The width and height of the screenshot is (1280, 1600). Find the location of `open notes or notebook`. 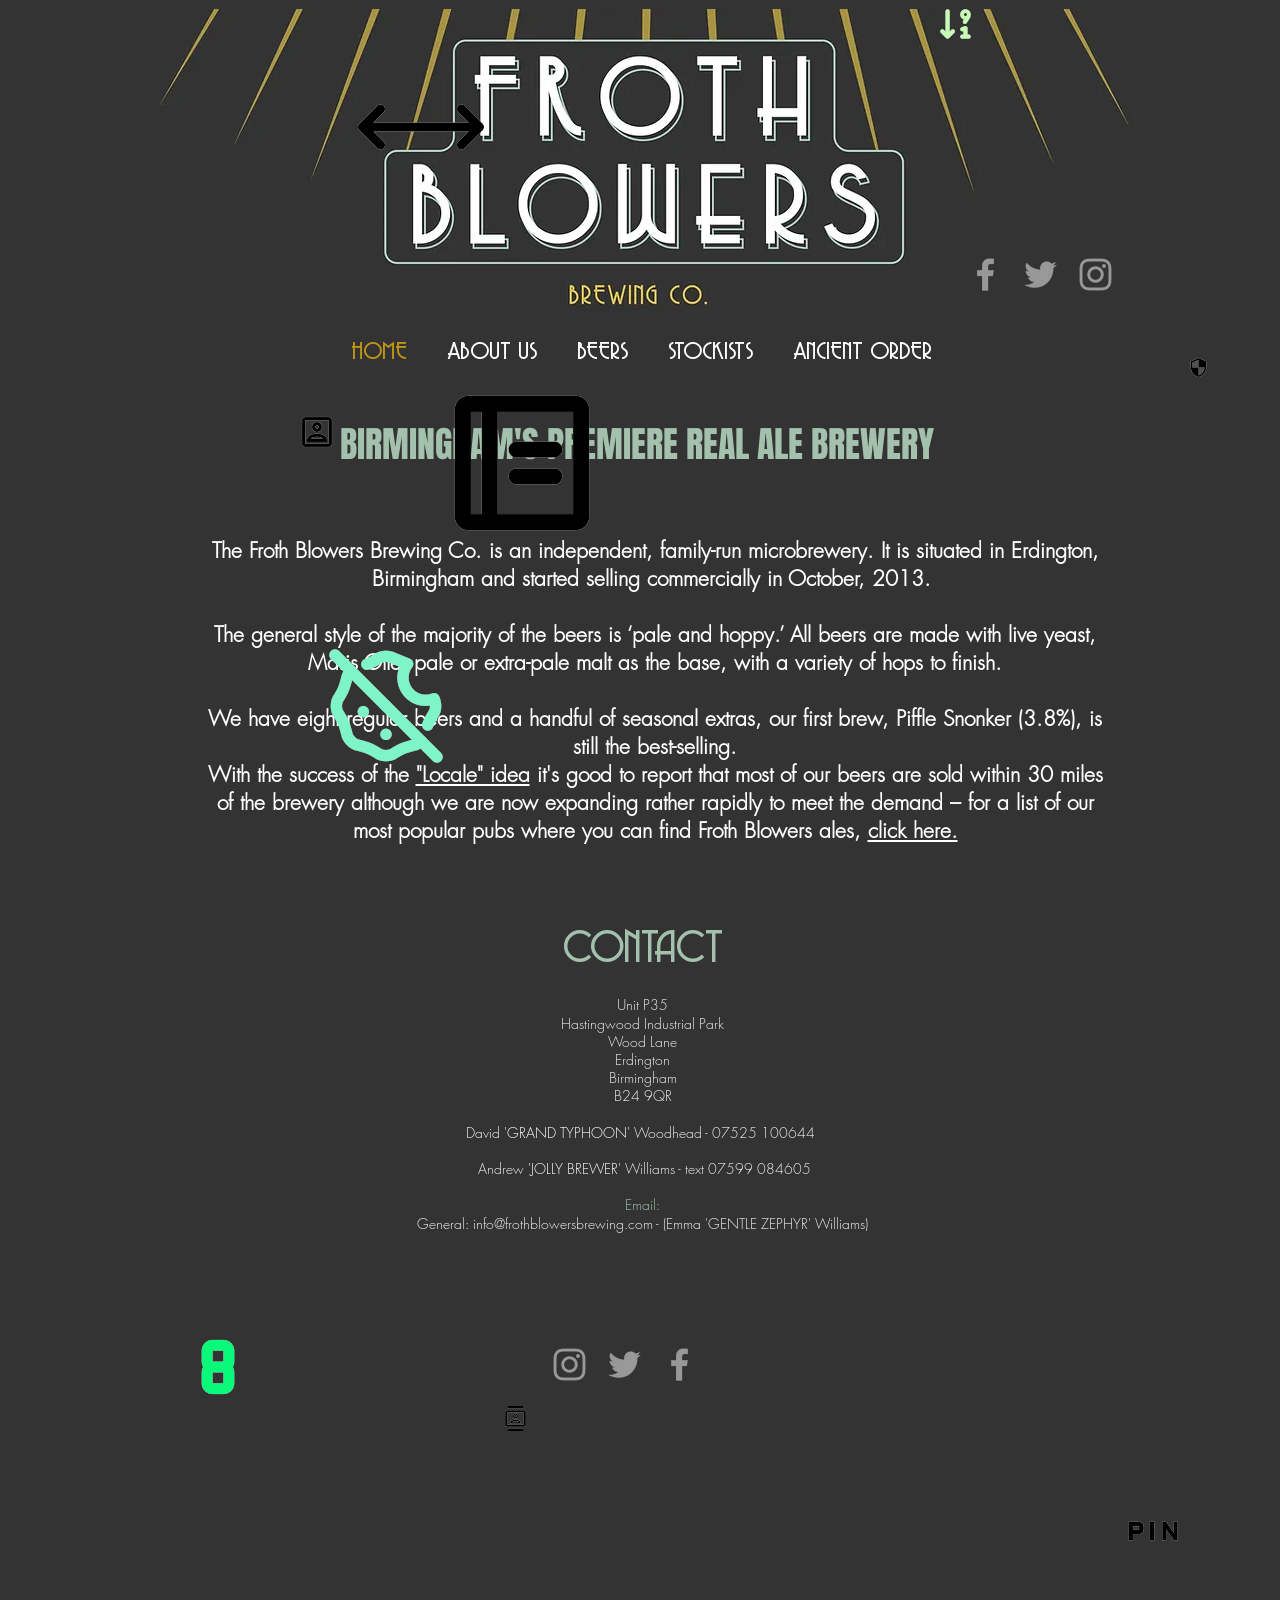

open notes or notebook is located at coordinates (522, 463).